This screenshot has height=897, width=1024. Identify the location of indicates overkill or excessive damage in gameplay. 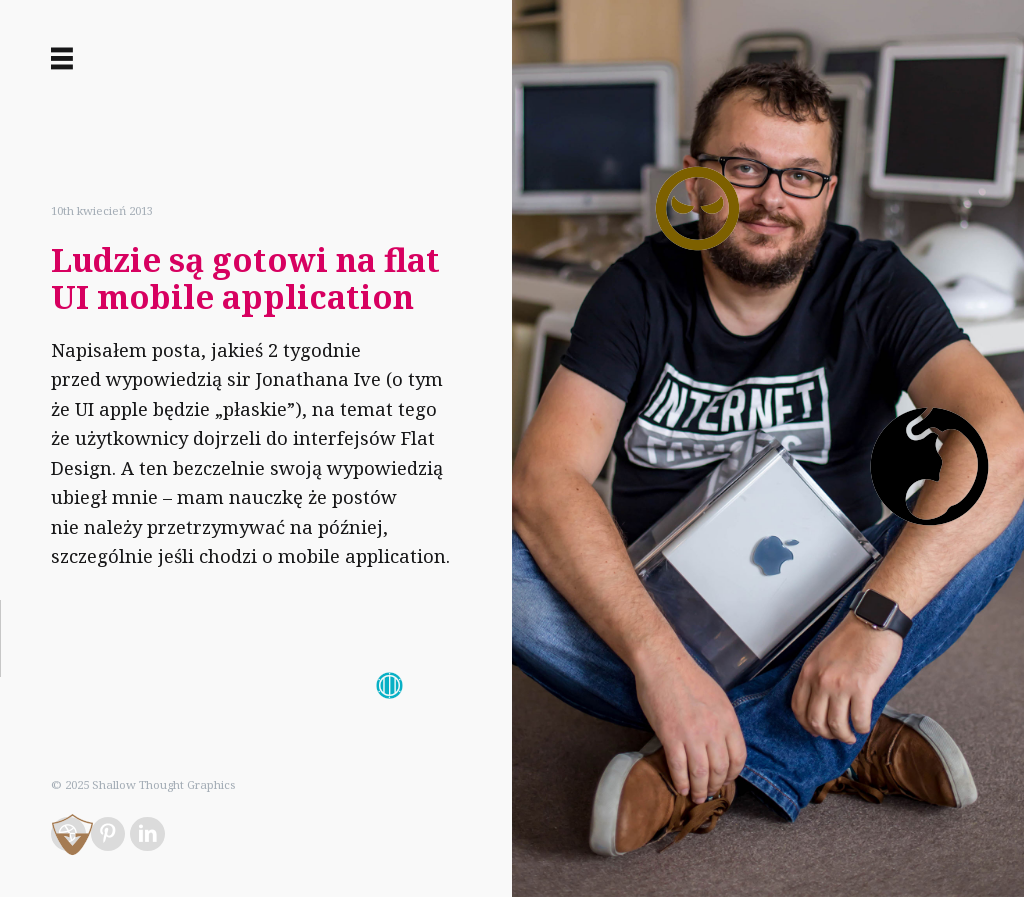
(697, 208).